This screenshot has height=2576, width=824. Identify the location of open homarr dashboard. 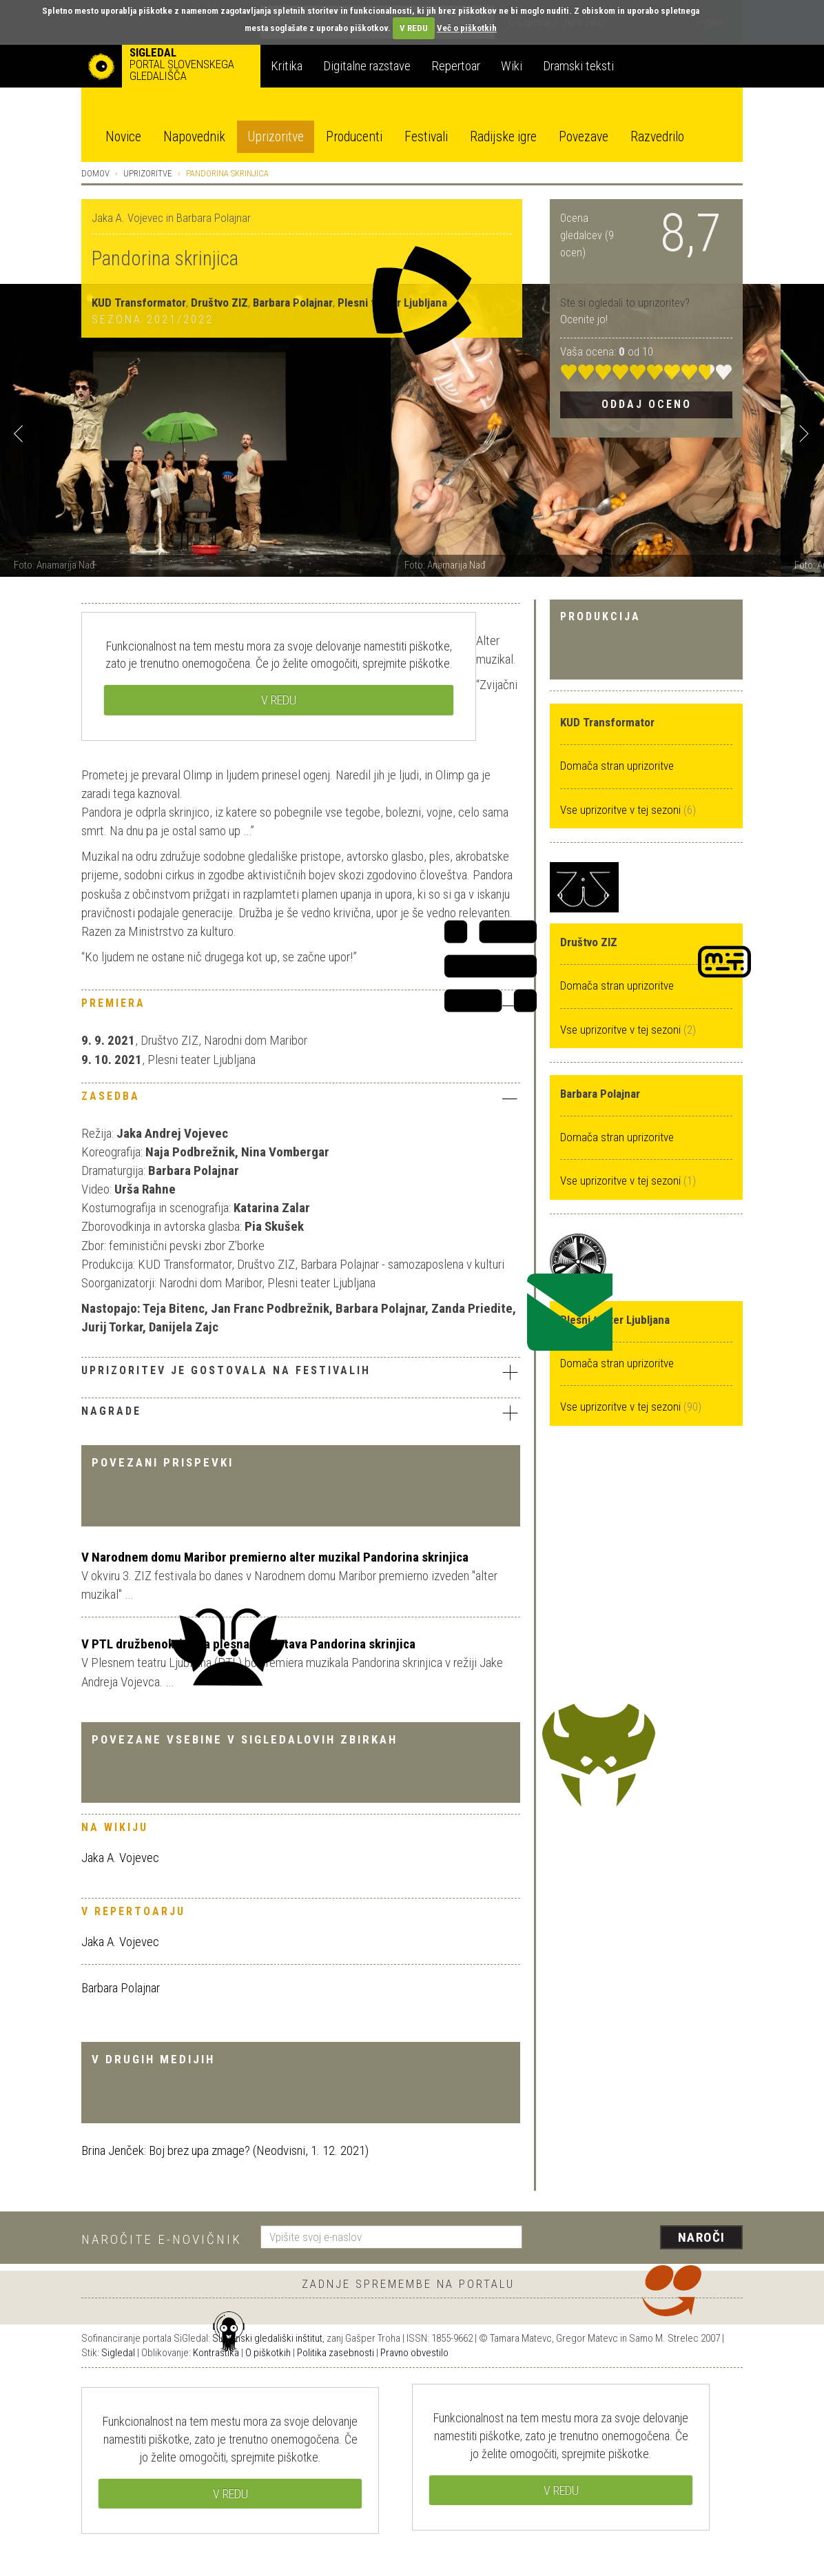
(228, 1647).